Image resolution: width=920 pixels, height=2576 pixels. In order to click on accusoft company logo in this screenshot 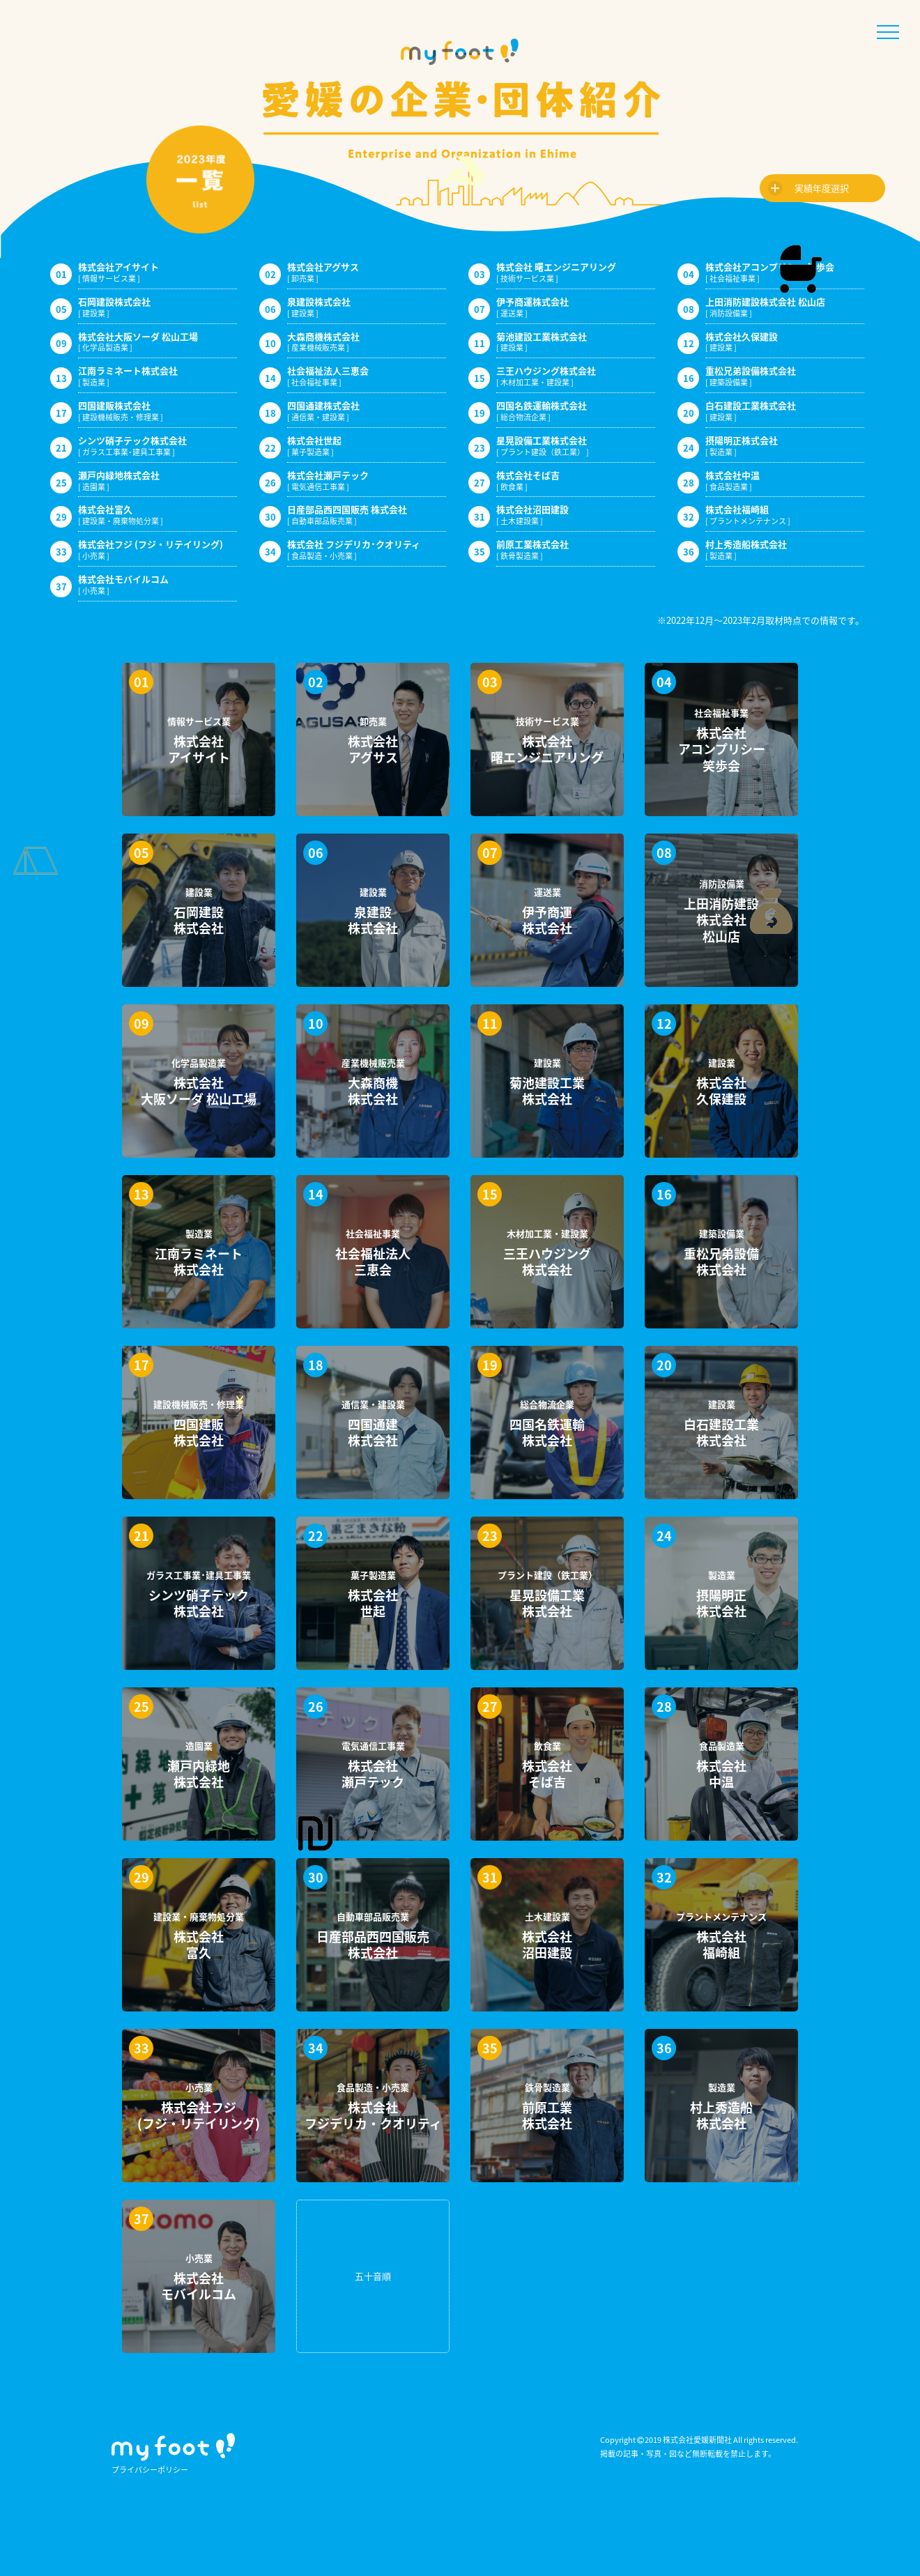, I will do `click(463, 171)`.